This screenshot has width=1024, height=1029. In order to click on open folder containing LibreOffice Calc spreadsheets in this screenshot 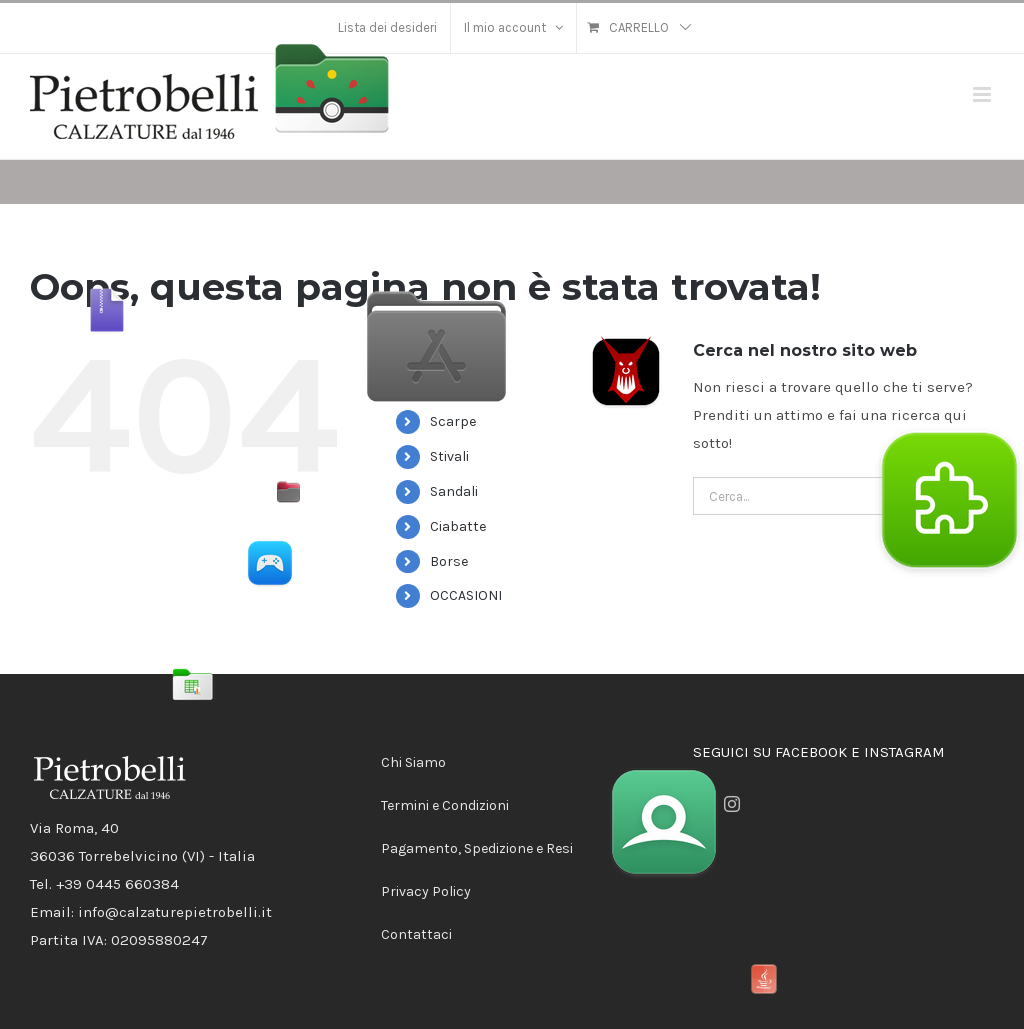, I will do `click(192, 685)`.